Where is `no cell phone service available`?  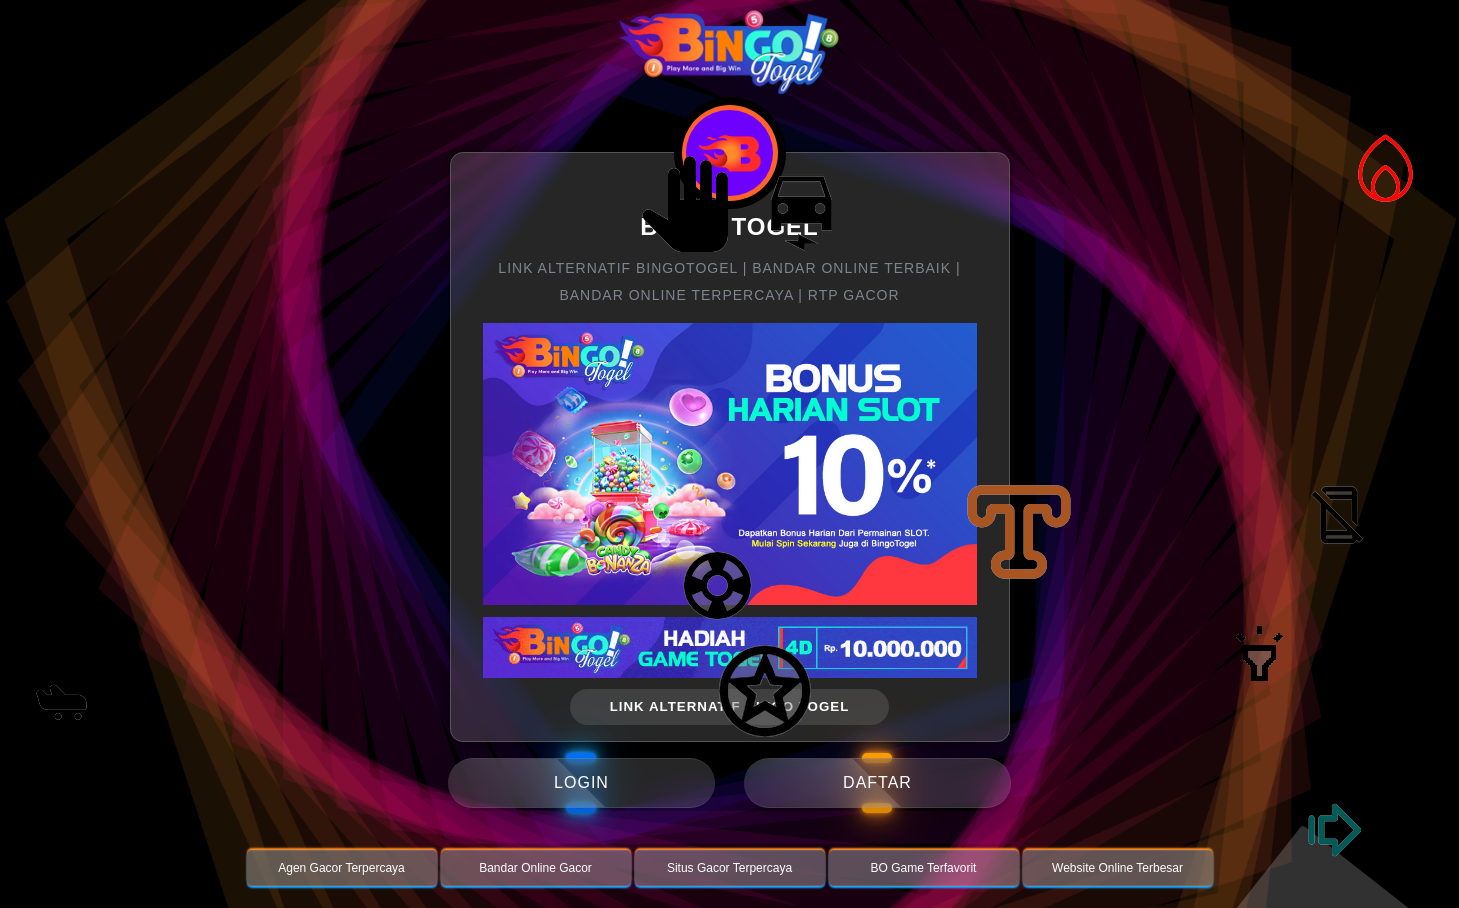 no cell phone service available is located at coordinates (1339, 515).